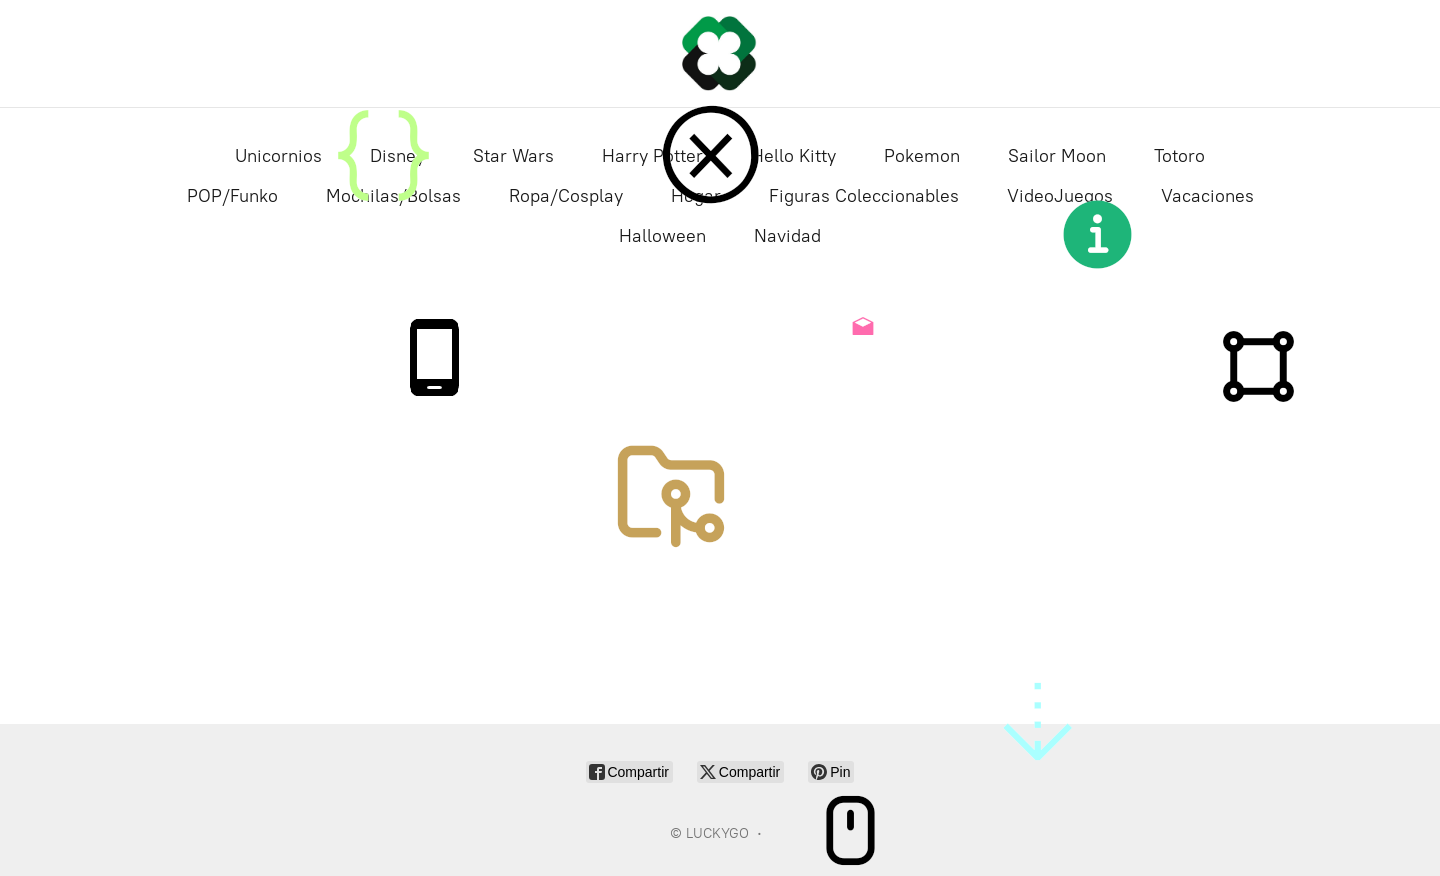 The height and width of the screenshot is (876, 1440). I want to click on view an opened email message, so click(863, 326).